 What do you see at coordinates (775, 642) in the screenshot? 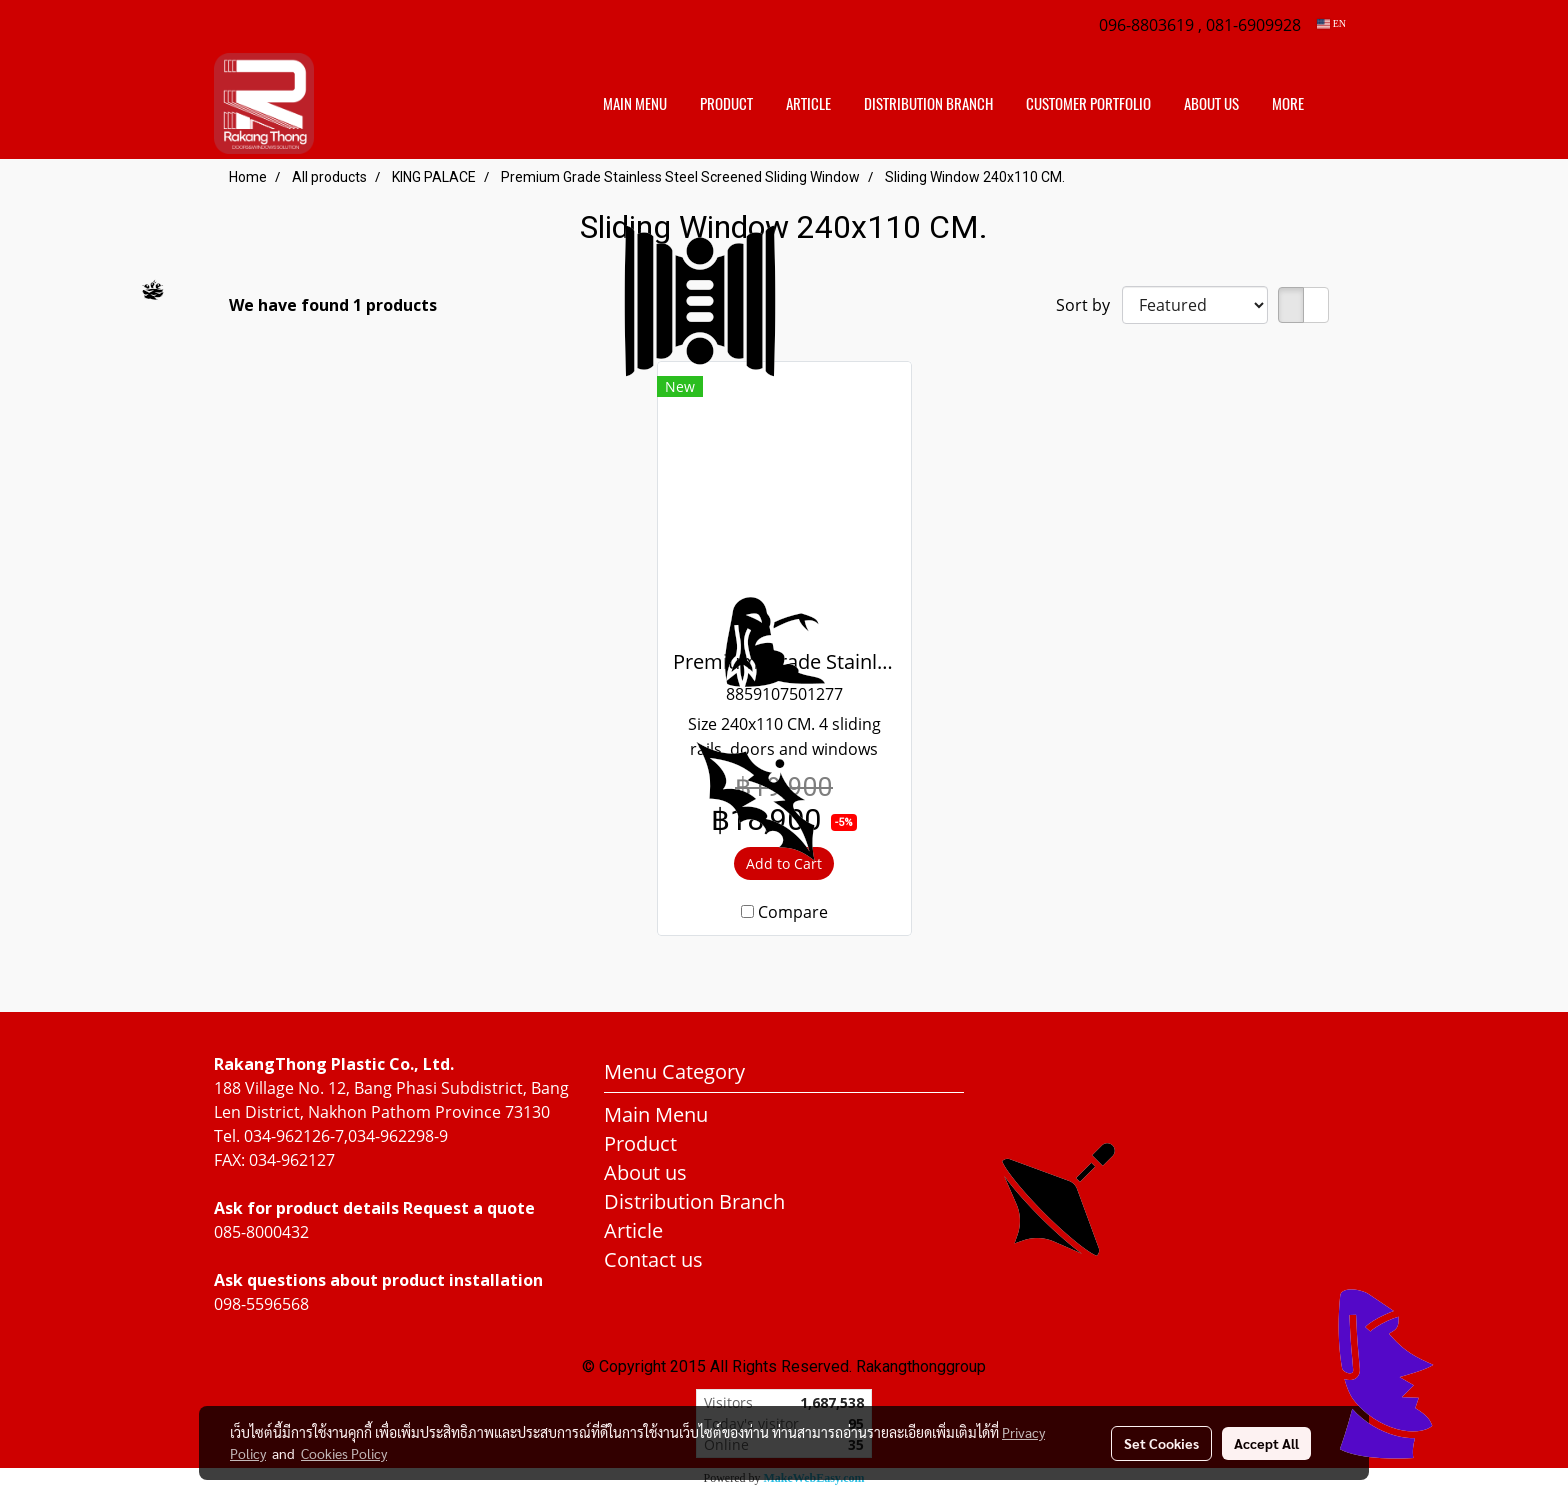
I see `slug creature enemy in a game interface` at bounding box center [775, 642].